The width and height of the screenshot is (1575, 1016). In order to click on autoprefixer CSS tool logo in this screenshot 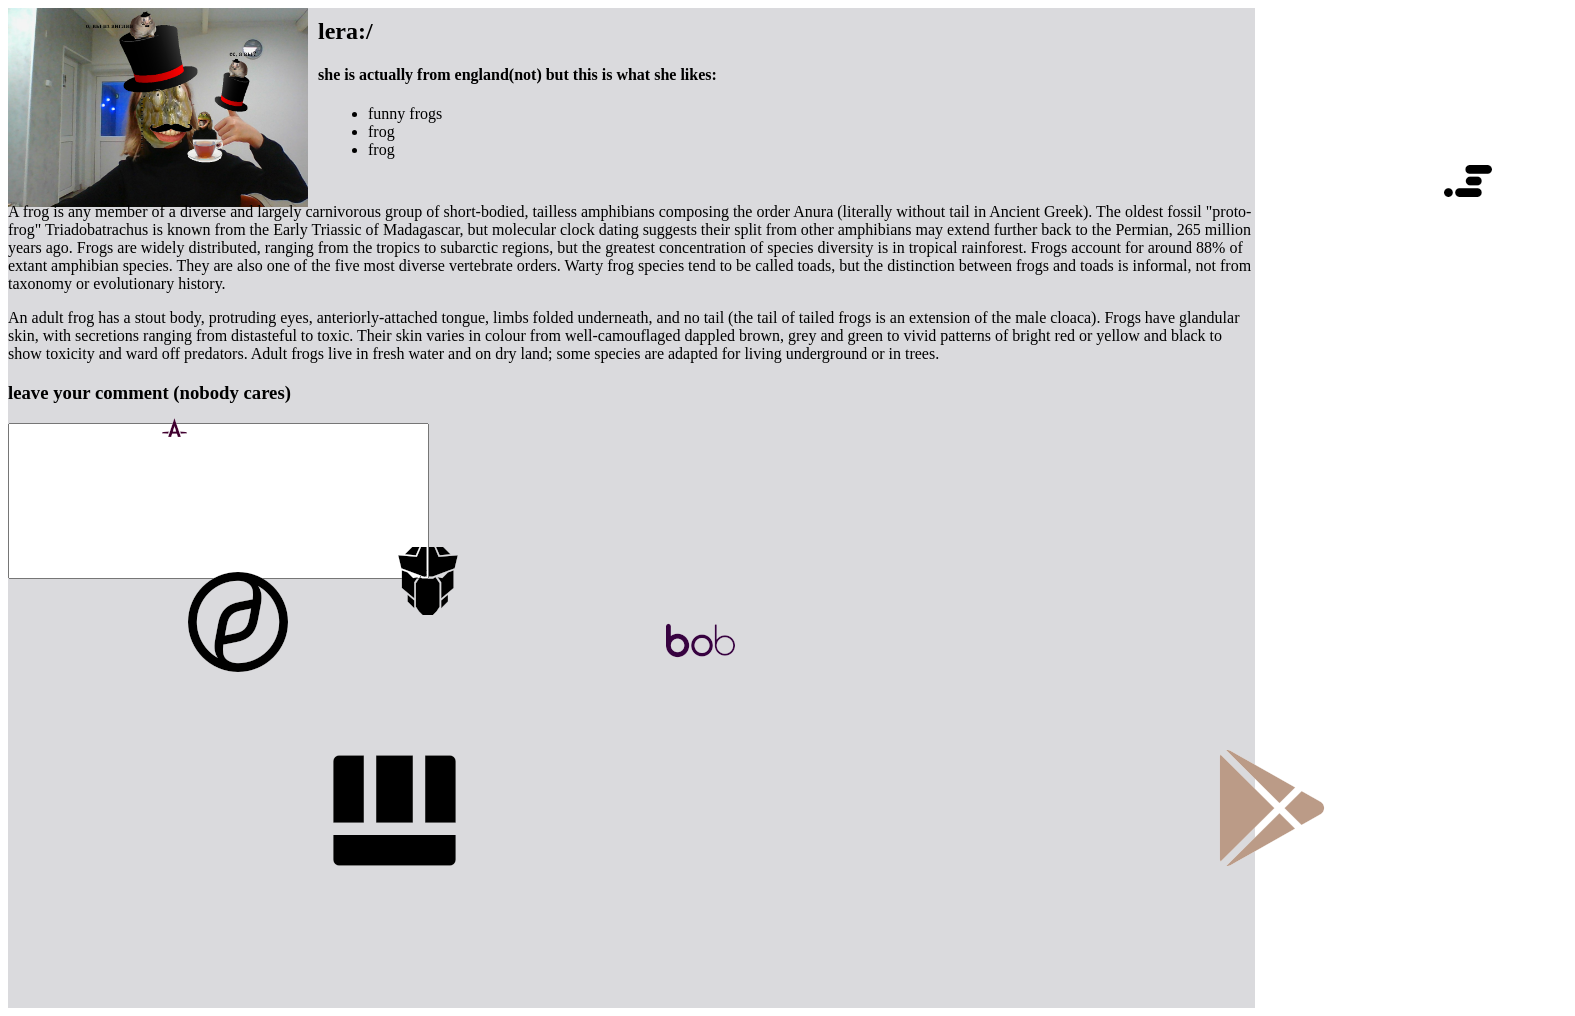, I will do `click(174, 427)`.